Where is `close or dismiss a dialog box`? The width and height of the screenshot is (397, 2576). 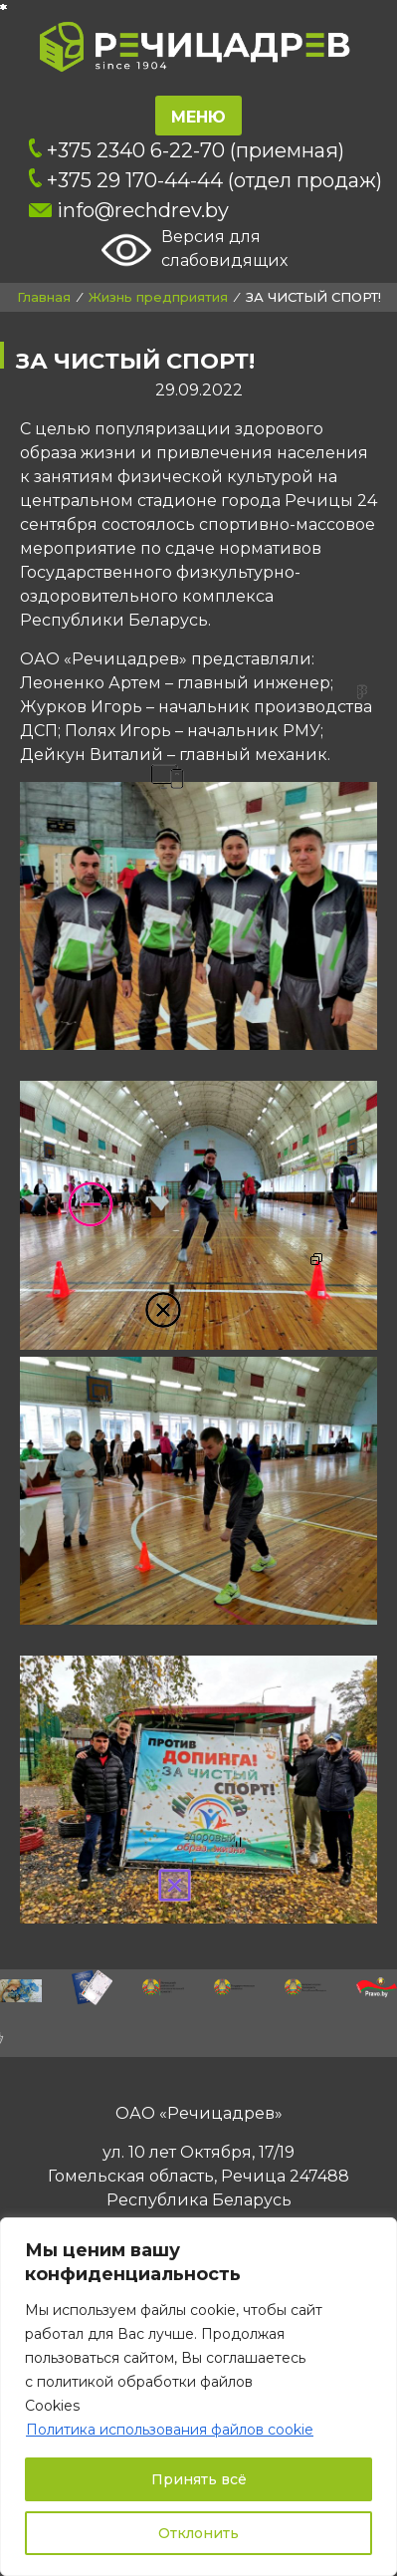
close or dismiss a dialog box is located at coordinates (174, 1885).